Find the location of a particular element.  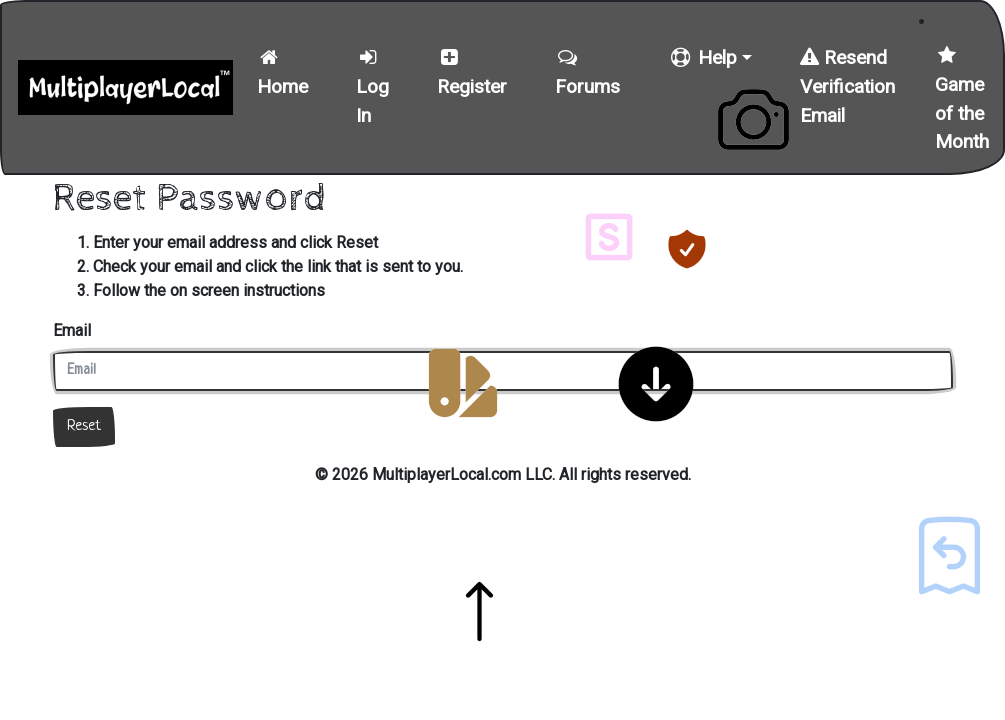

access Stripe payment settings is located at coordinates (609, 237).